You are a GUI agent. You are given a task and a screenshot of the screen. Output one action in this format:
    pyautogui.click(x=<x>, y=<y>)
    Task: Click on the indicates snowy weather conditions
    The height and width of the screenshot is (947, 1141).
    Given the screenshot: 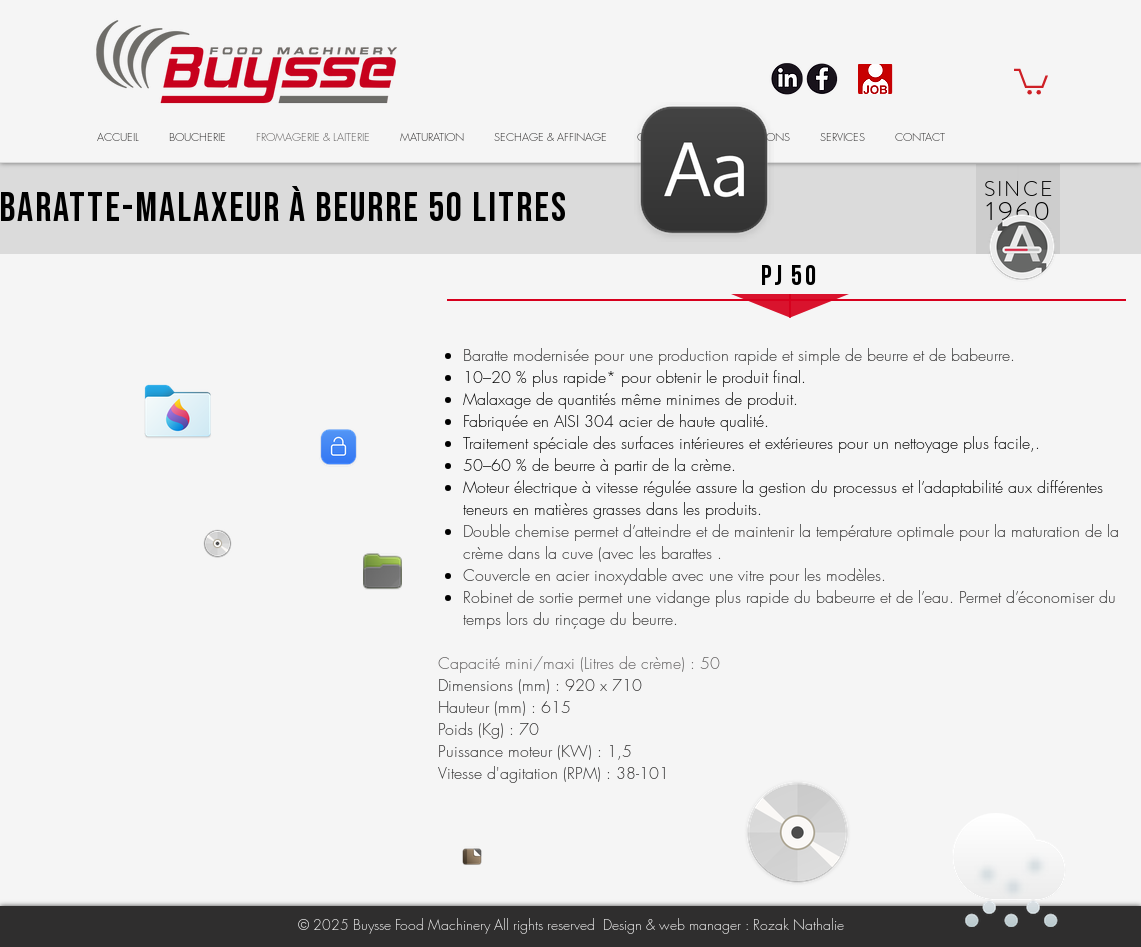 What is the action you would take?
    pyautogui.click(x=1009, y=870)
    